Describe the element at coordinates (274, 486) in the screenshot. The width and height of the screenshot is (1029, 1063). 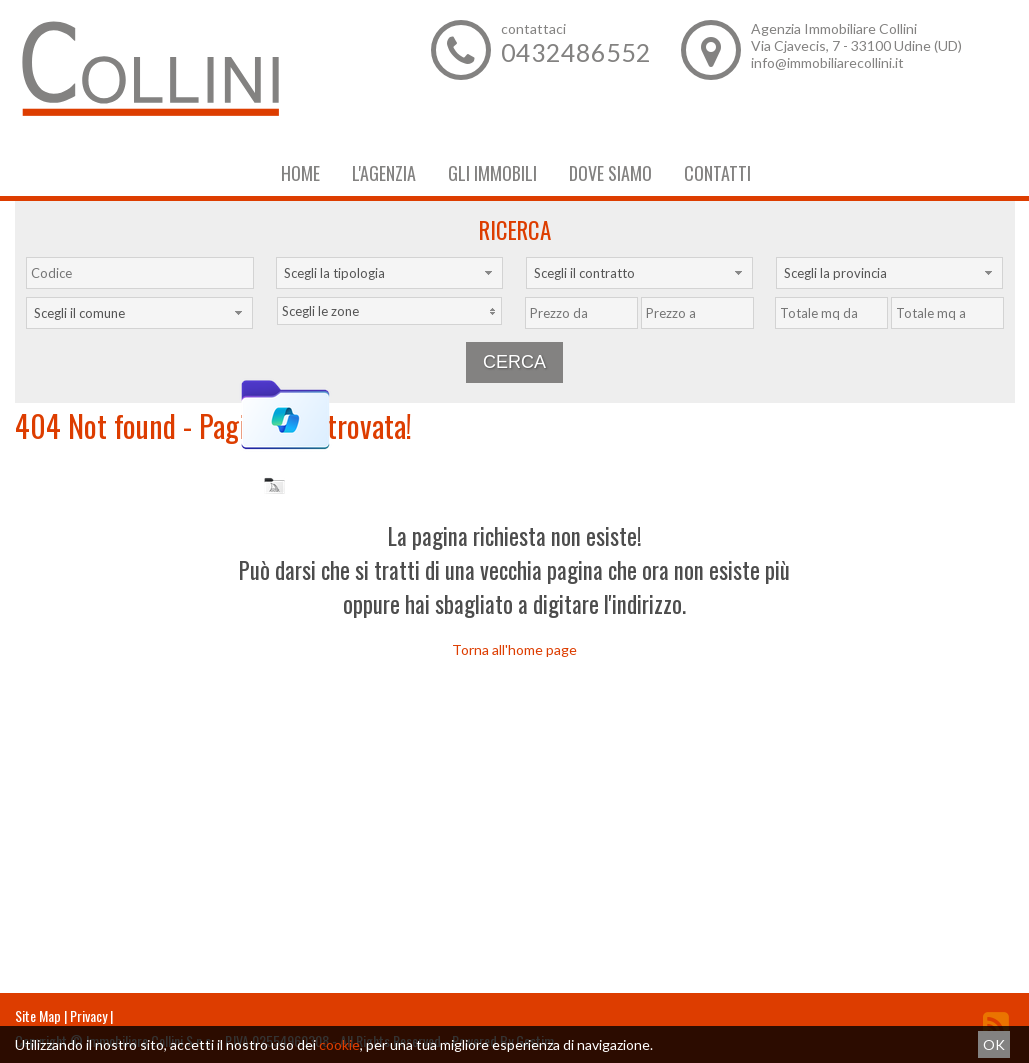
I see `open midjourney projects folder` at that location.